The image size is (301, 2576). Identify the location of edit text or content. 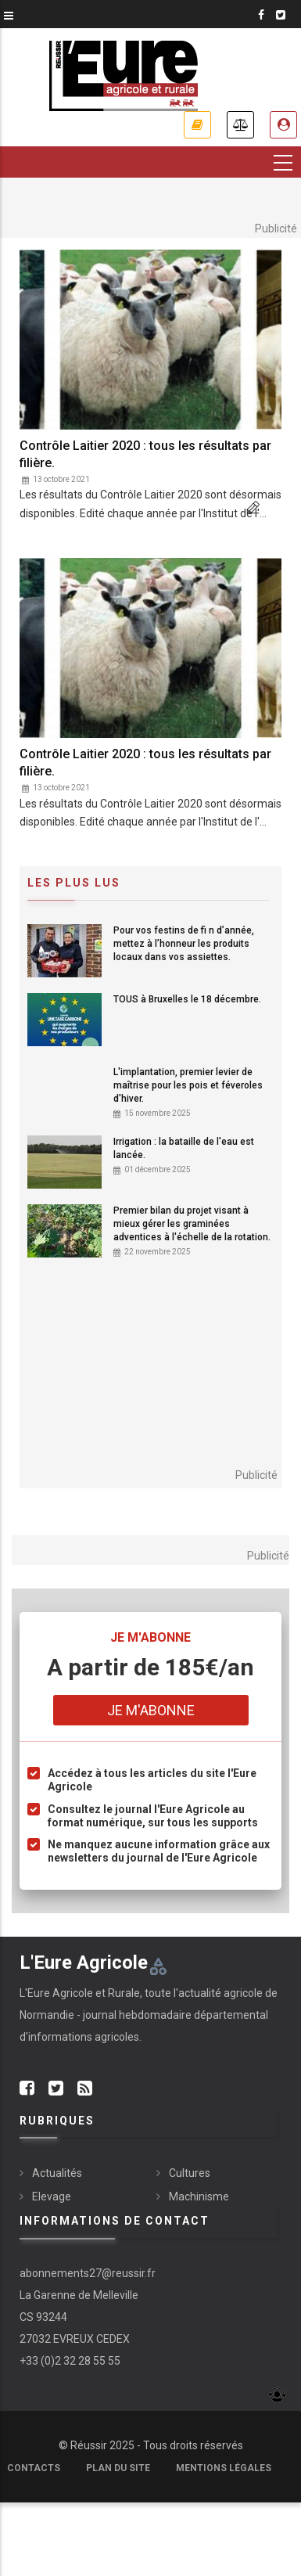
(253, 507).